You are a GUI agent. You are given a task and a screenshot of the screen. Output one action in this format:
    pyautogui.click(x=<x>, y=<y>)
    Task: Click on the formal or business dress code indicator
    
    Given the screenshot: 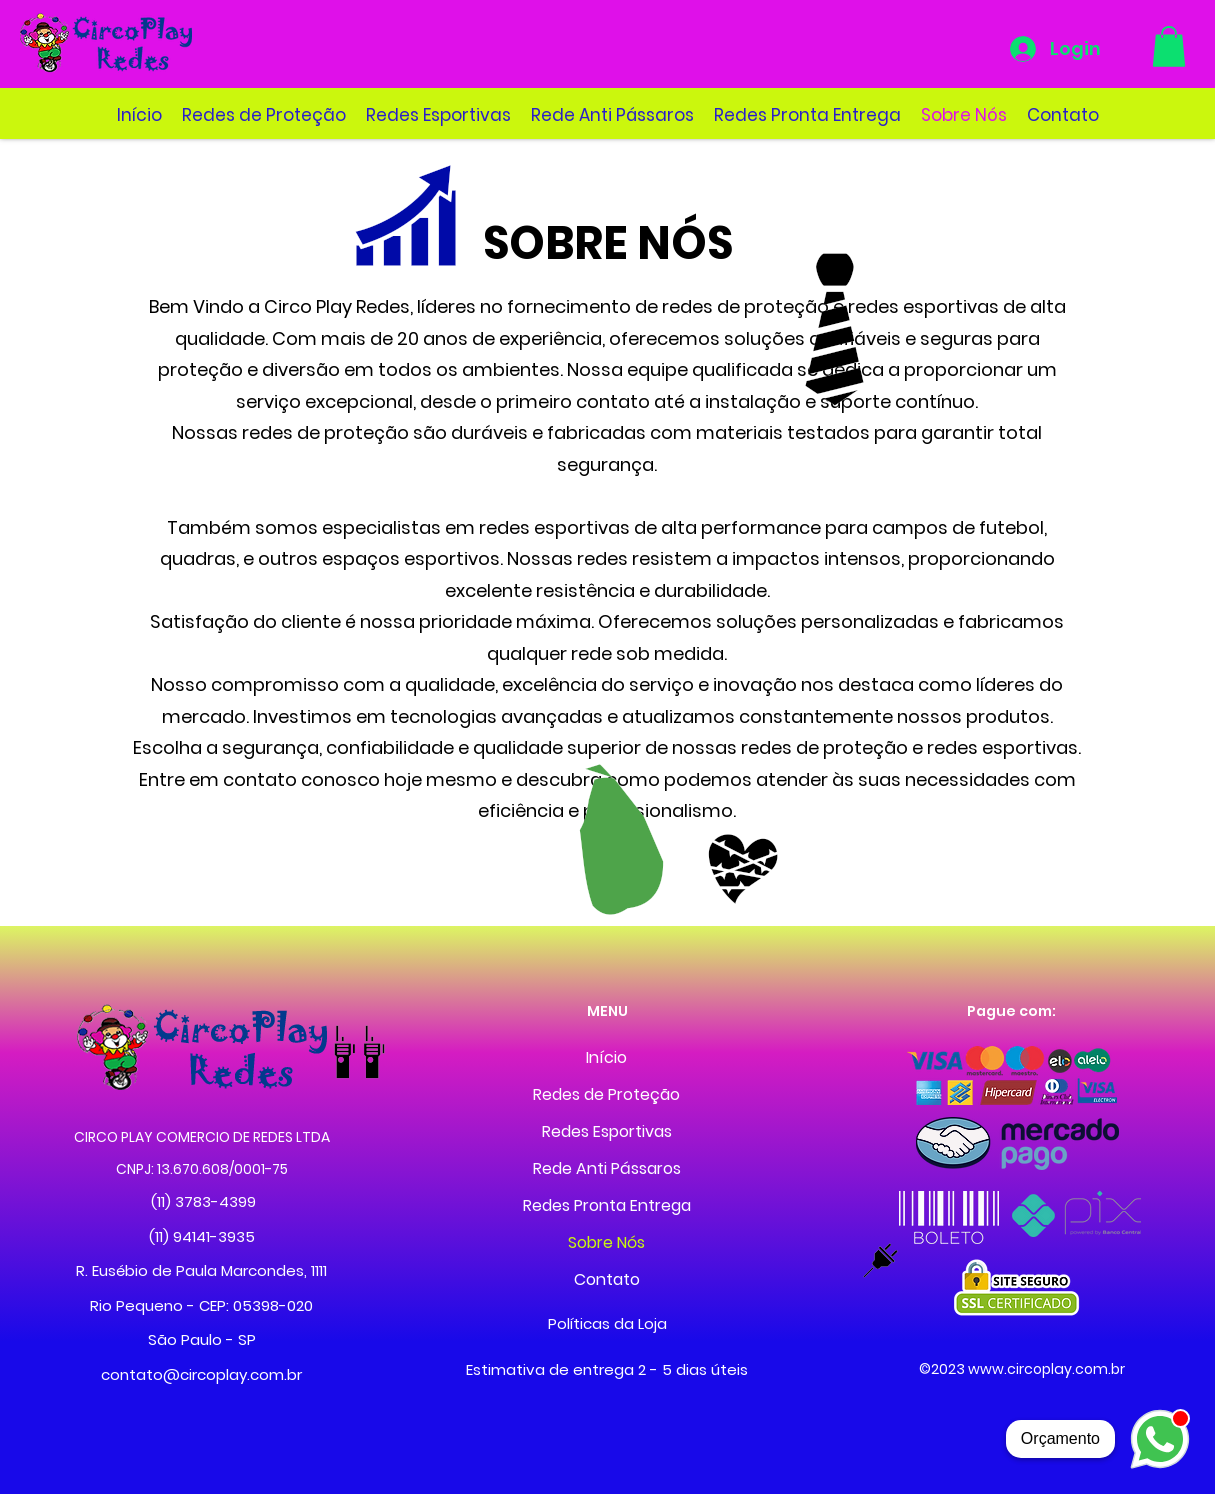 What is the action you would take?
    pyautogui.click(x=834, y=329)
    